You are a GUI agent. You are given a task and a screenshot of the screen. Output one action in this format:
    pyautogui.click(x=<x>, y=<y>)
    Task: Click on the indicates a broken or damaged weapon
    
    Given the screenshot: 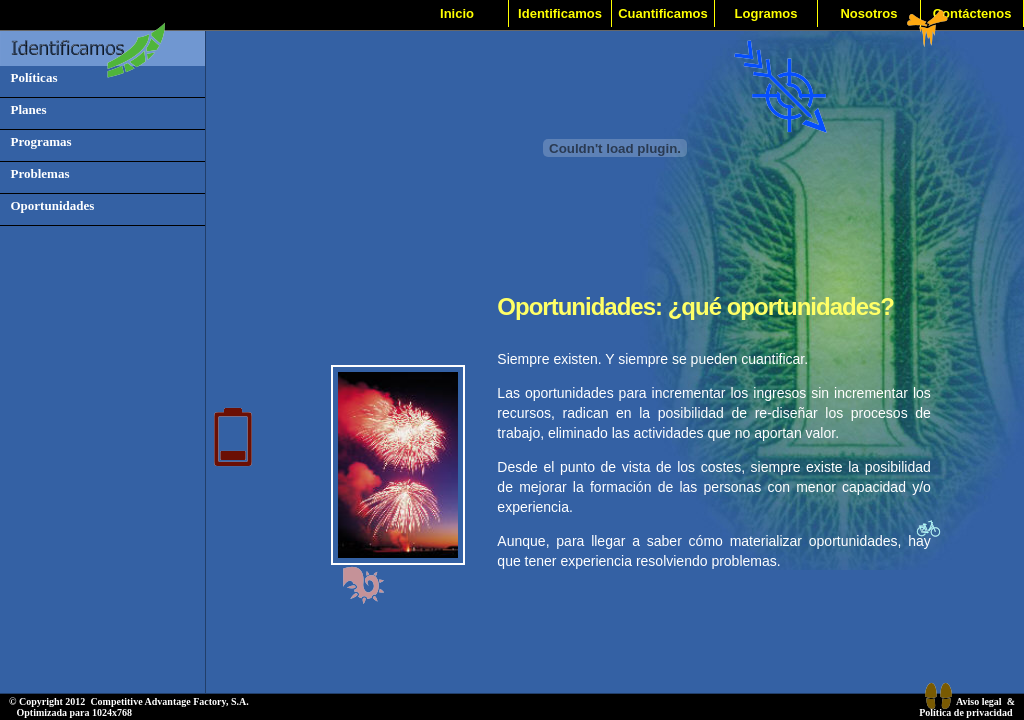 What is the action you would take?
    pyautogui.click(x=136, y=51)
    